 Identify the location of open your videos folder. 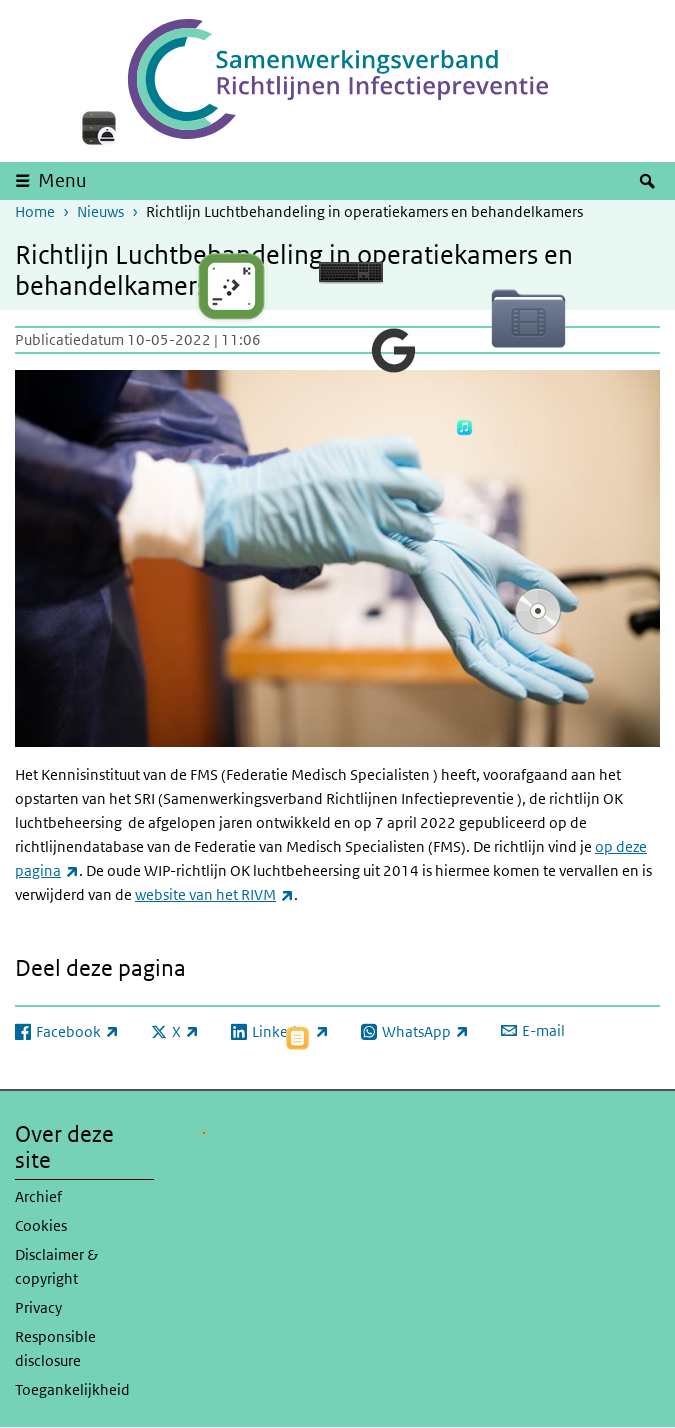
(528, 318).